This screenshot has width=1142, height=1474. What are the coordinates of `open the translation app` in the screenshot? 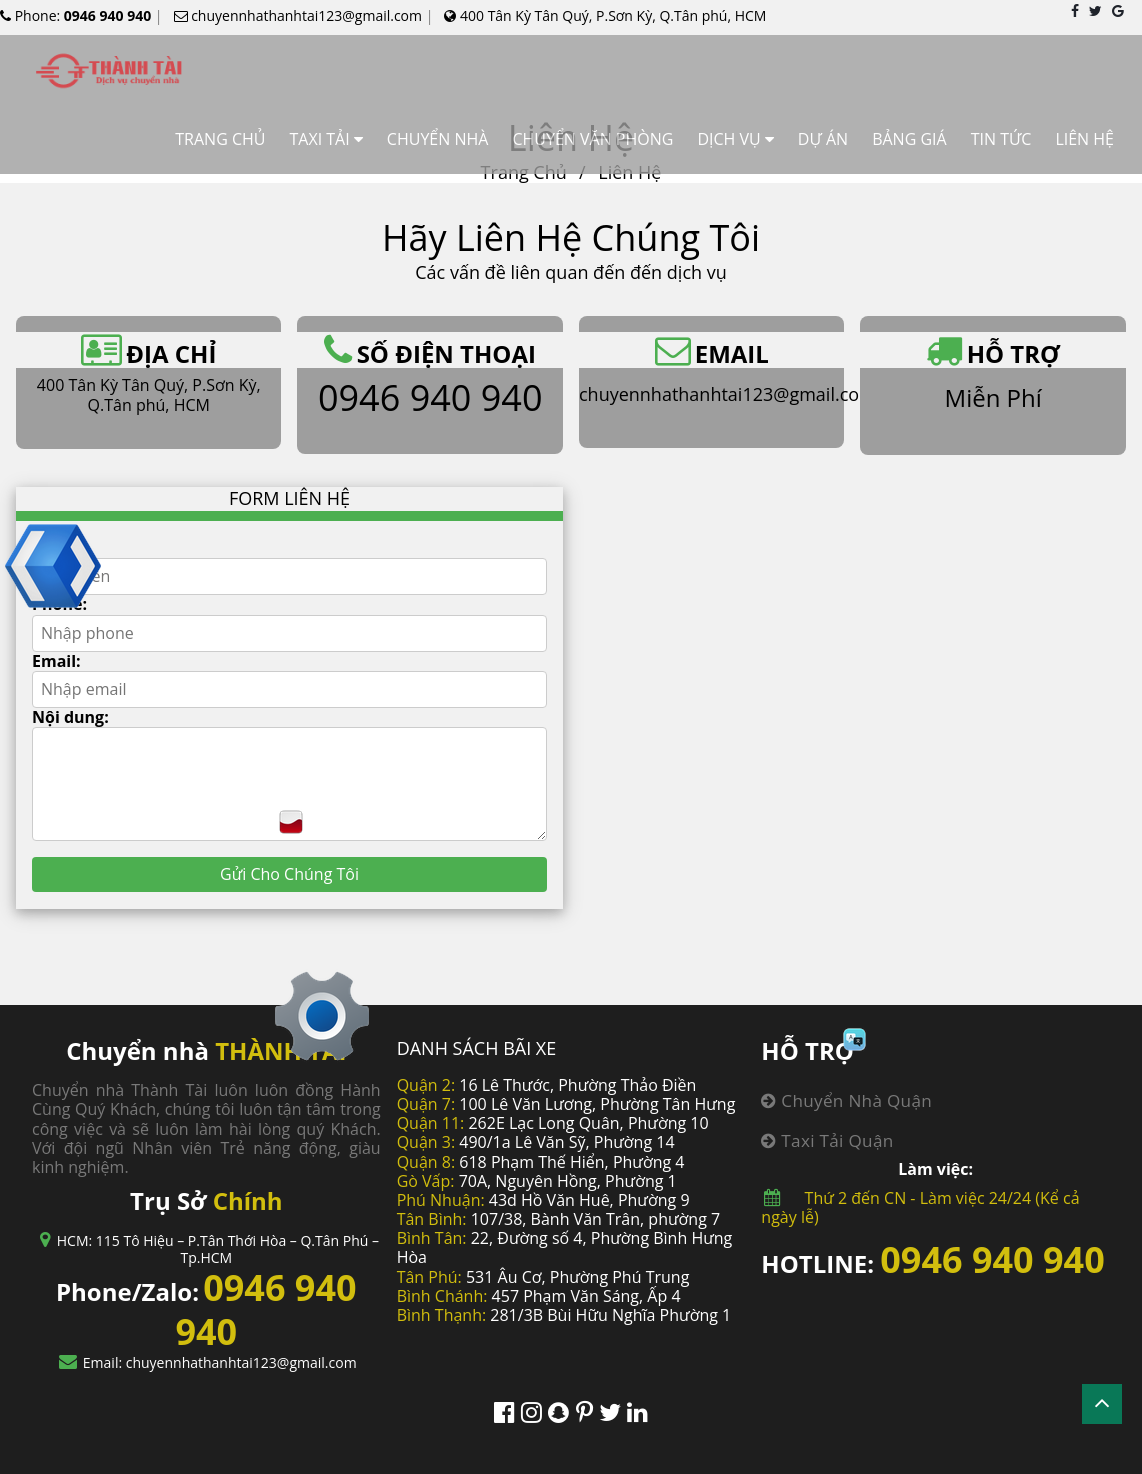 It's located at (854, 1039).